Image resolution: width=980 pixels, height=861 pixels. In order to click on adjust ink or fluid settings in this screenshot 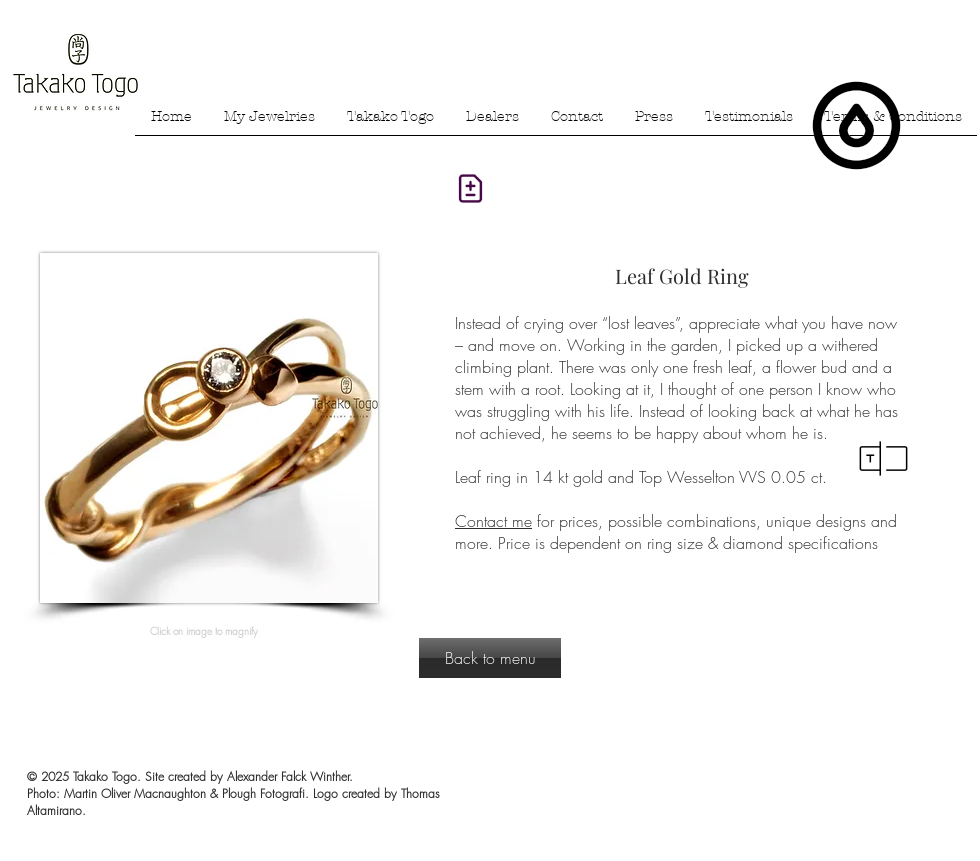, I will do `click(856, 125)`.